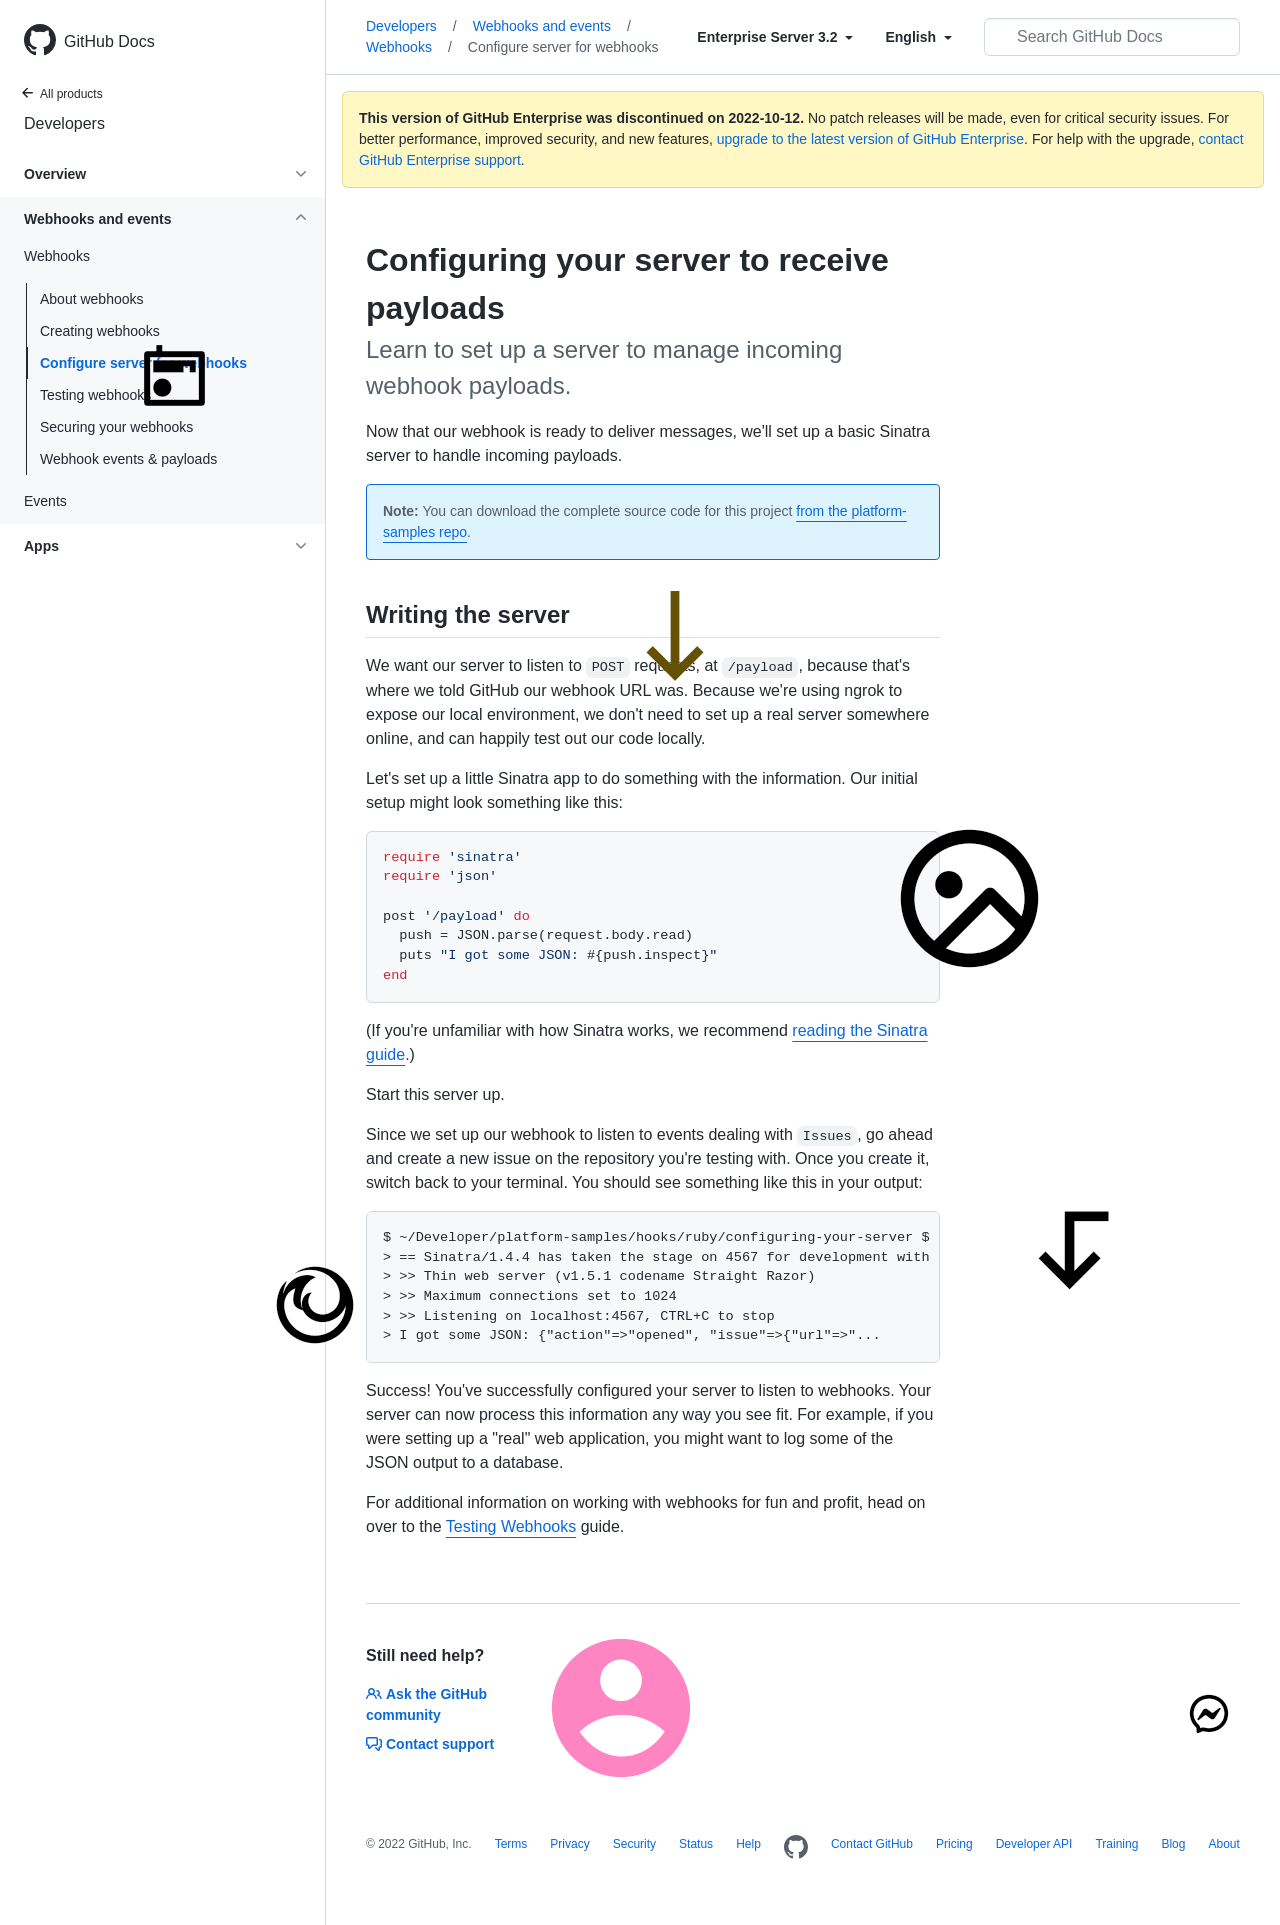 This screenshot has height=1925, width=1280. What do you see at coordinates (1074, 1245) in the screenshot?
I see `navigate back and down in a menu hierarchy` at bounding box center [1074, 1245].